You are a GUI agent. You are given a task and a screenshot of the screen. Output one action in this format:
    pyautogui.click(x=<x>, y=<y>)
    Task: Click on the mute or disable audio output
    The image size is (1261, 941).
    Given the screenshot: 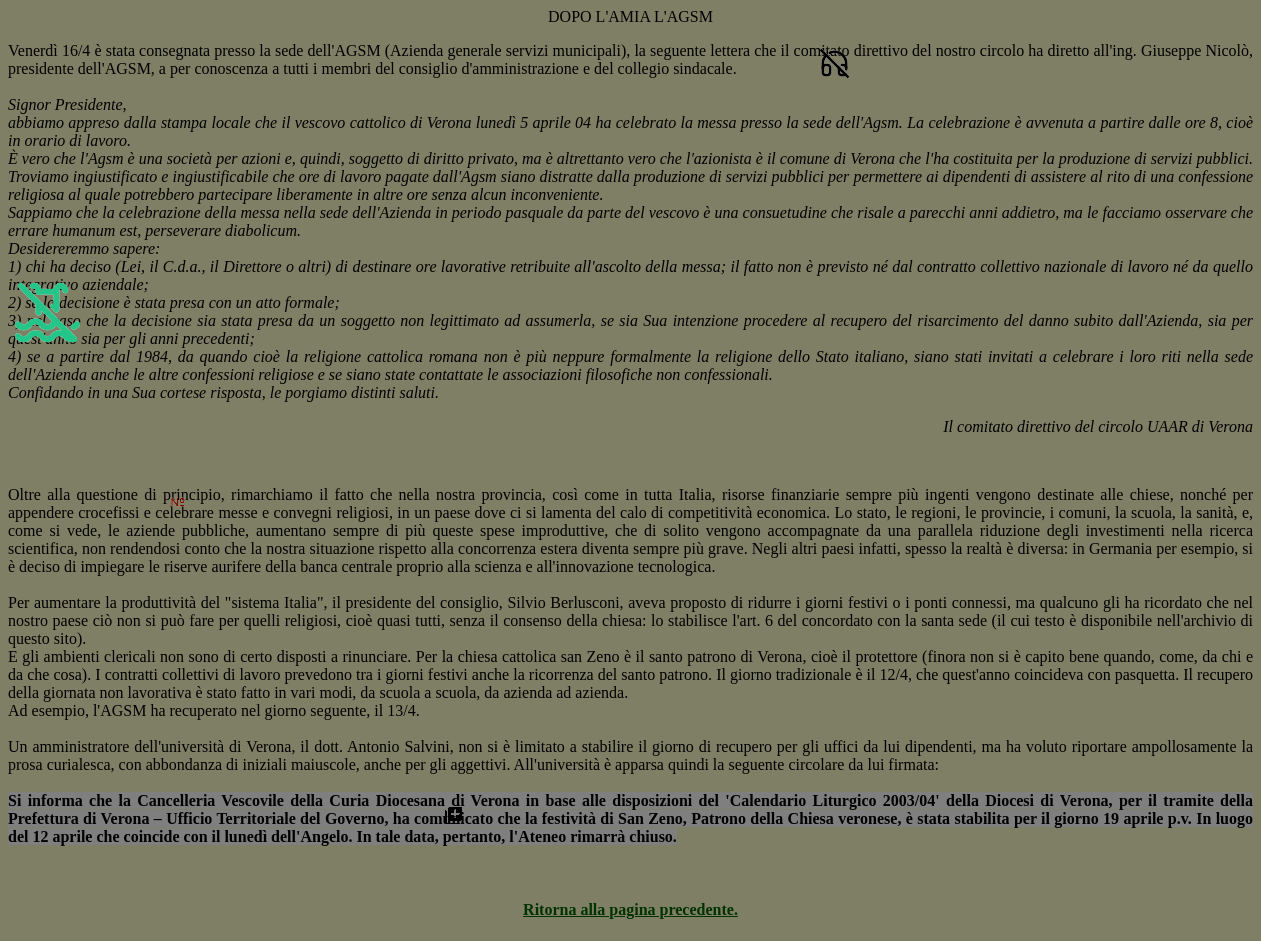 What is the action you would take?
    pyautogui.click(x=834, y=63)
    